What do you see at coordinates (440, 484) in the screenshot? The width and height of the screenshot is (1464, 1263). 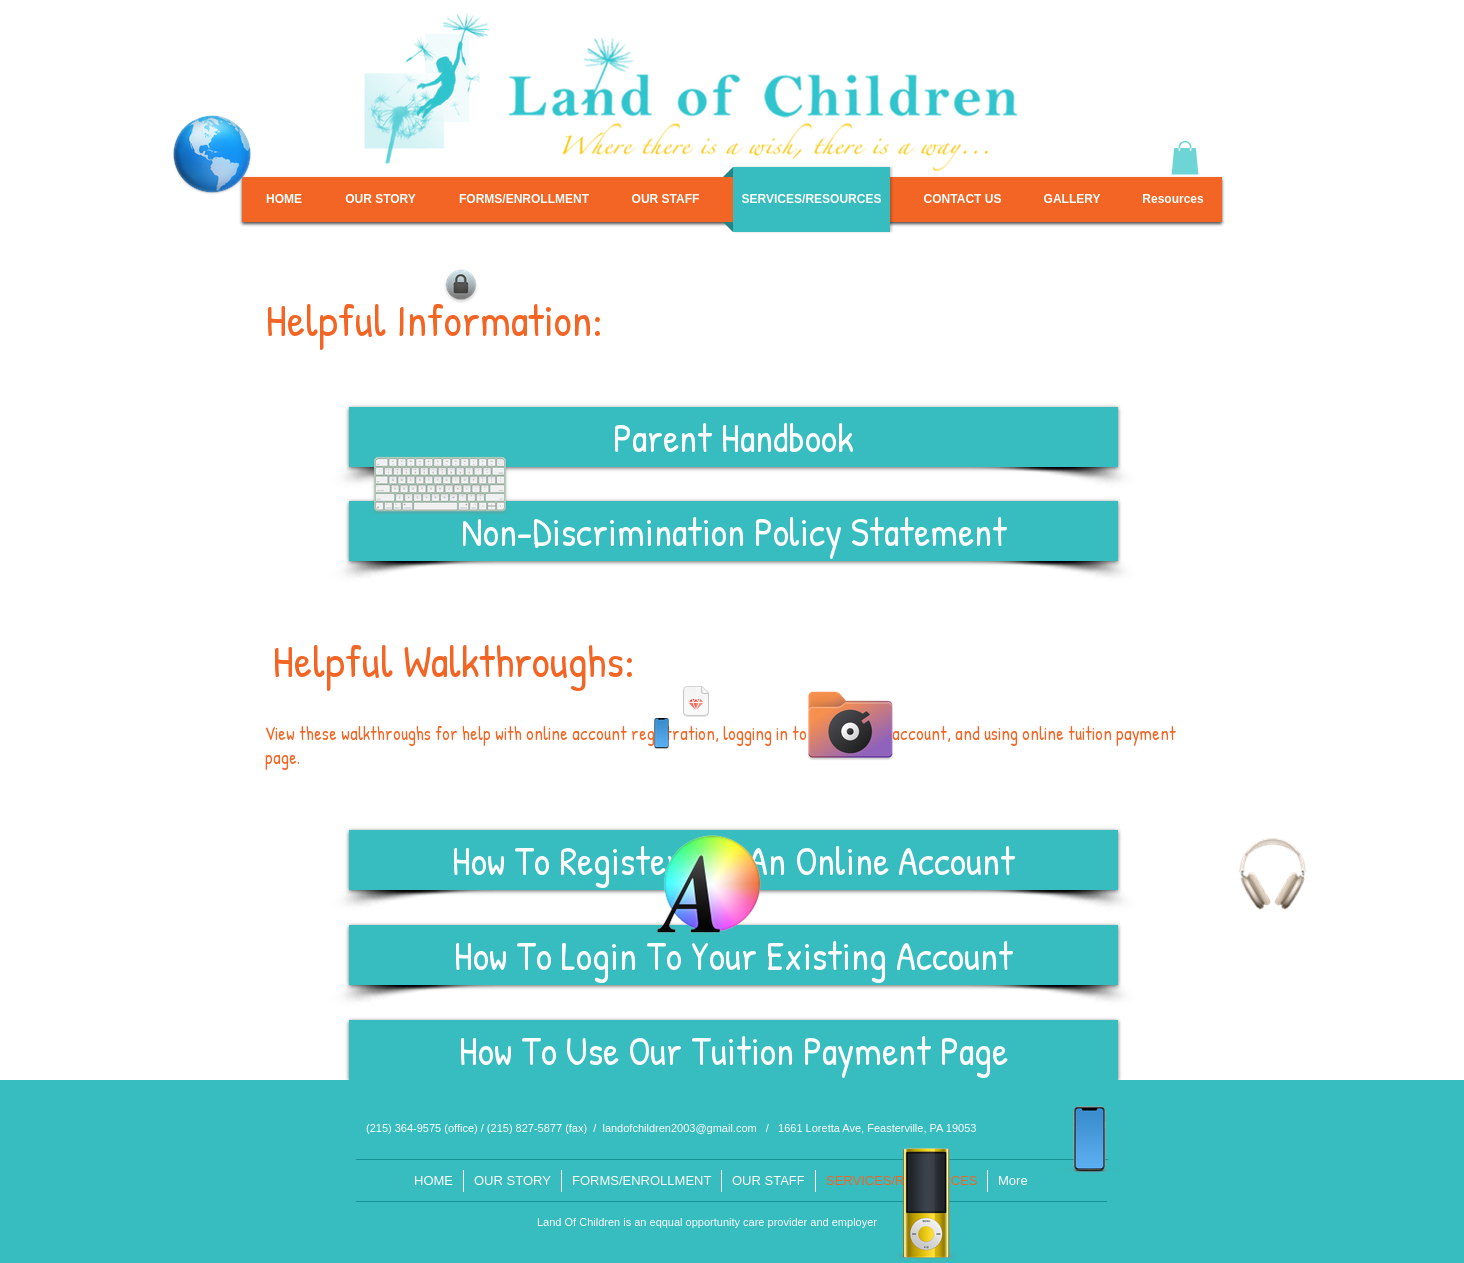 I see `bluetooth keyboard connected successfully` at bounding box center [440, 484].